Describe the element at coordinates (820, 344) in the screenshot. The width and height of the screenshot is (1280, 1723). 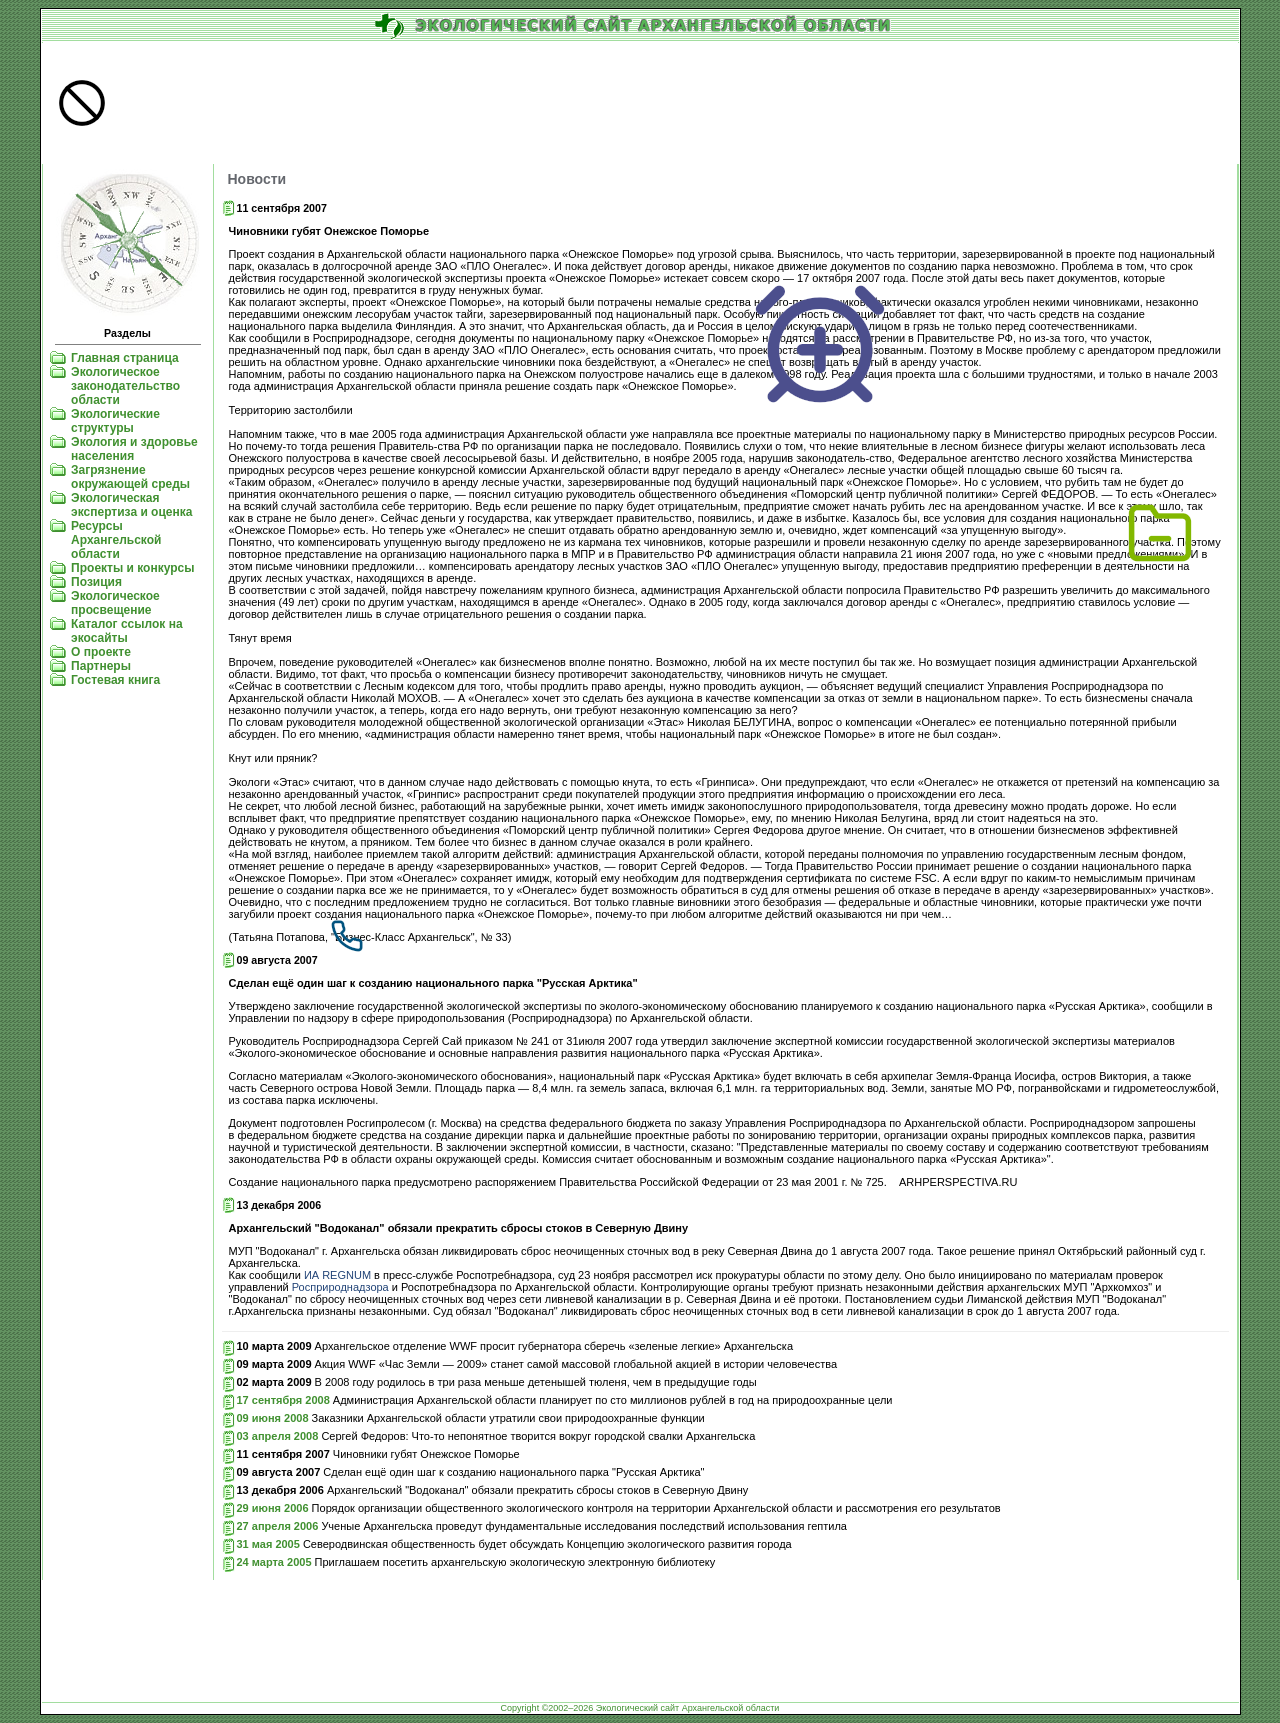
I see `add a new alarm` at that location.